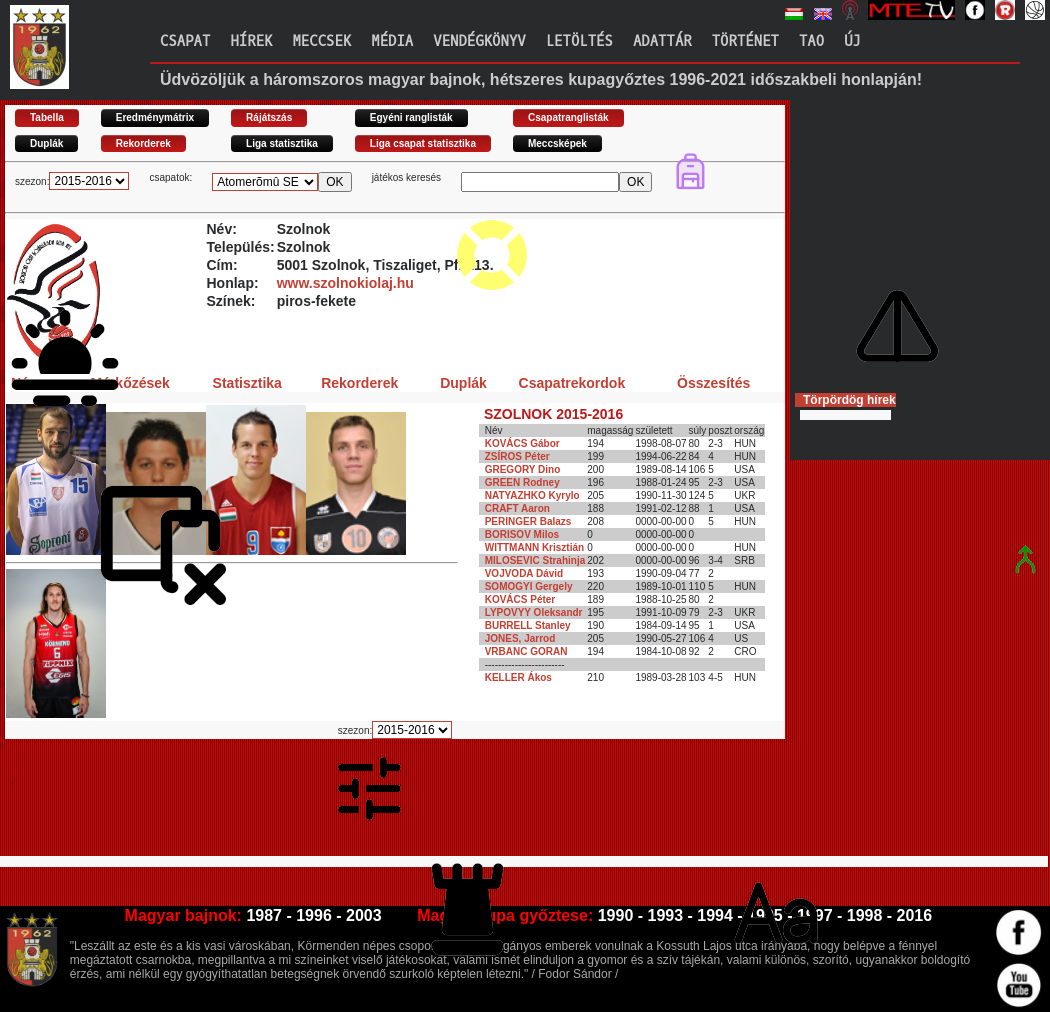 The height and width of the screenshot is (1012, 1050). What do you see at coordinates (1025, 559) in the screenshot?
I see `merge branches or paths together` at bounding box center [1025, 559].